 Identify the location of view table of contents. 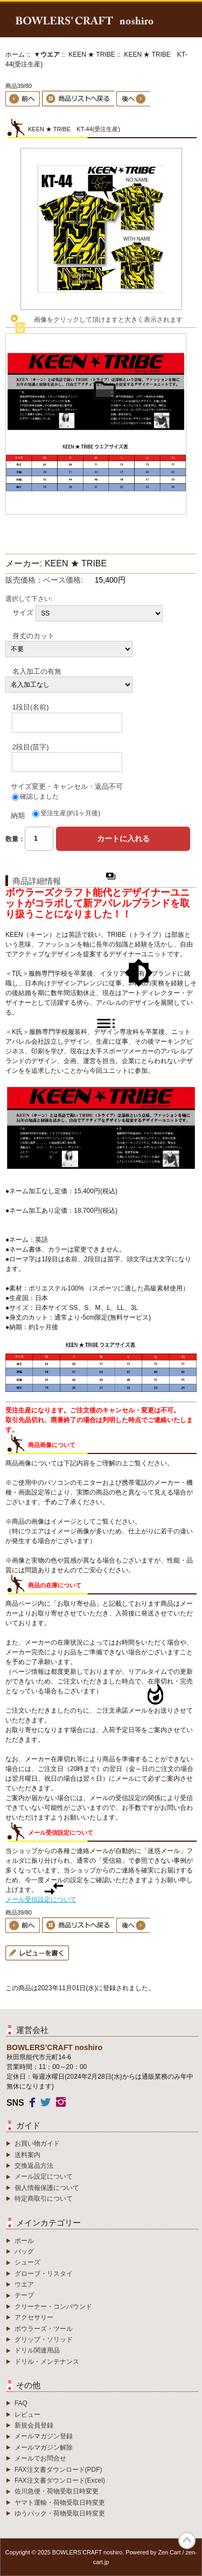
(106, 1023).